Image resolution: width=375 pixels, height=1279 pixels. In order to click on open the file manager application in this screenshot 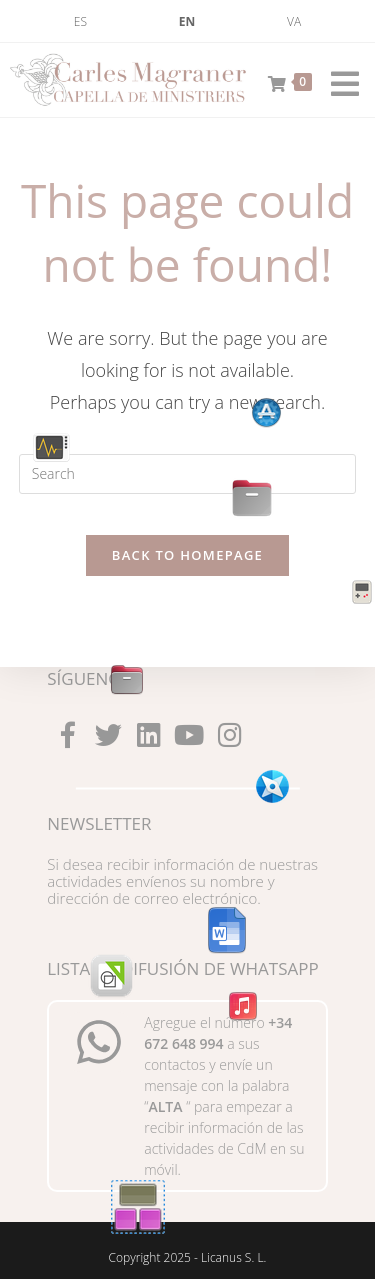, I will do `click(252, 498)`.